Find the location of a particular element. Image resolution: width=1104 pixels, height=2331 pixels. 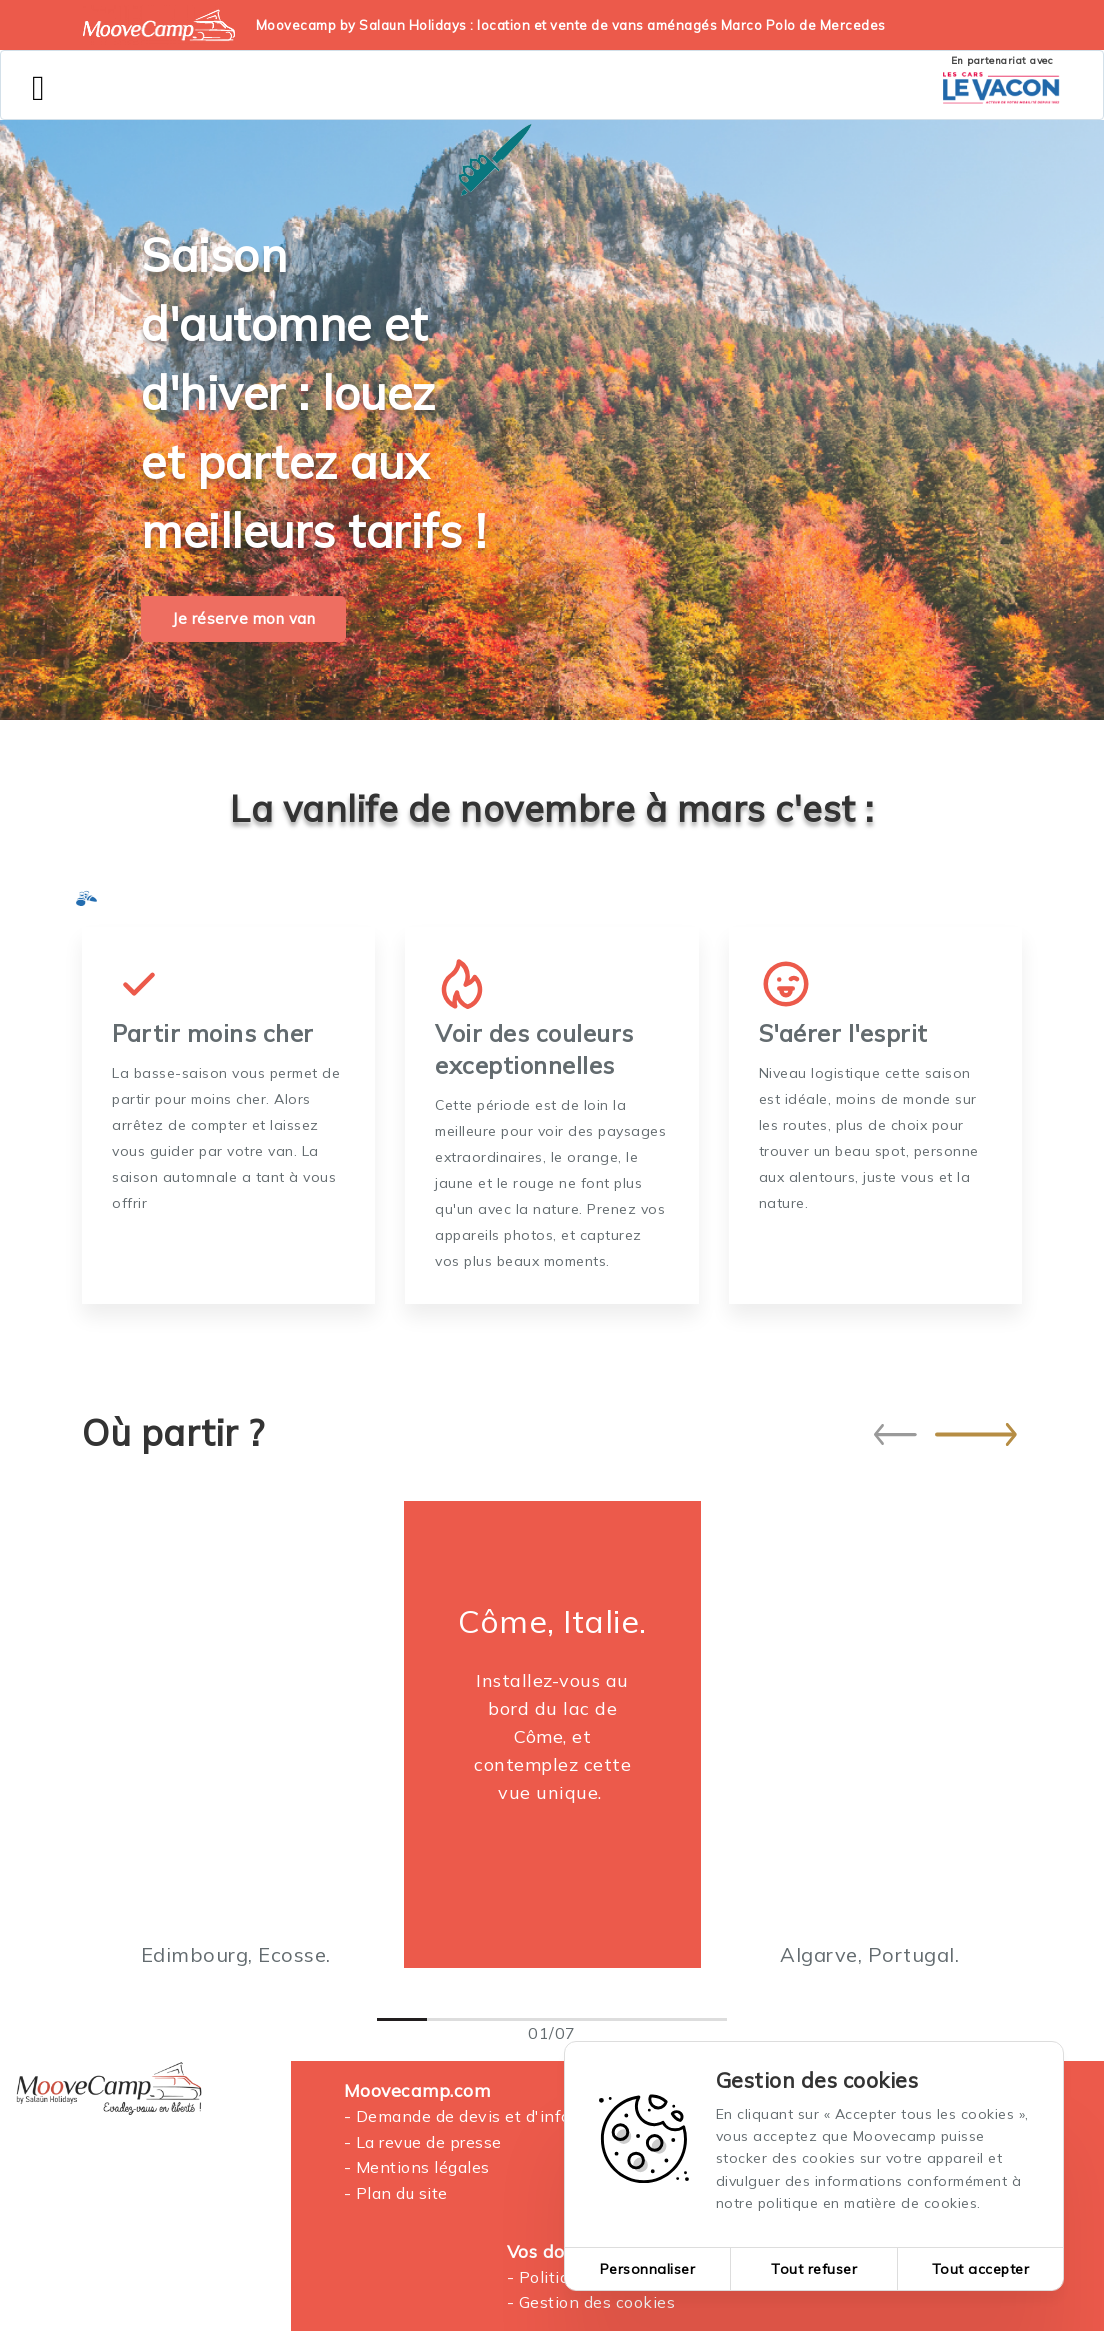

equip a trench knife weapon is located at coordinates (495, 160).